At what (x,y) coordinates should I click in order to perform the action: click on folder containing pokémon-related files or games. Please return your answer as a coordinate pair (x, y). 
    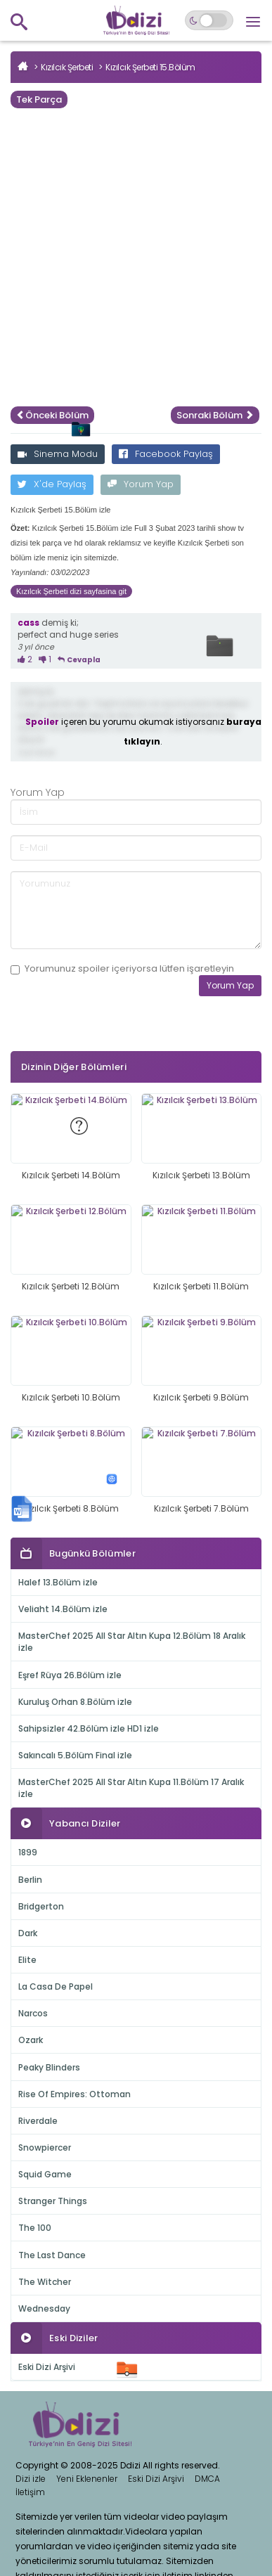
    Looking at the image, I should click on (127, 2370).